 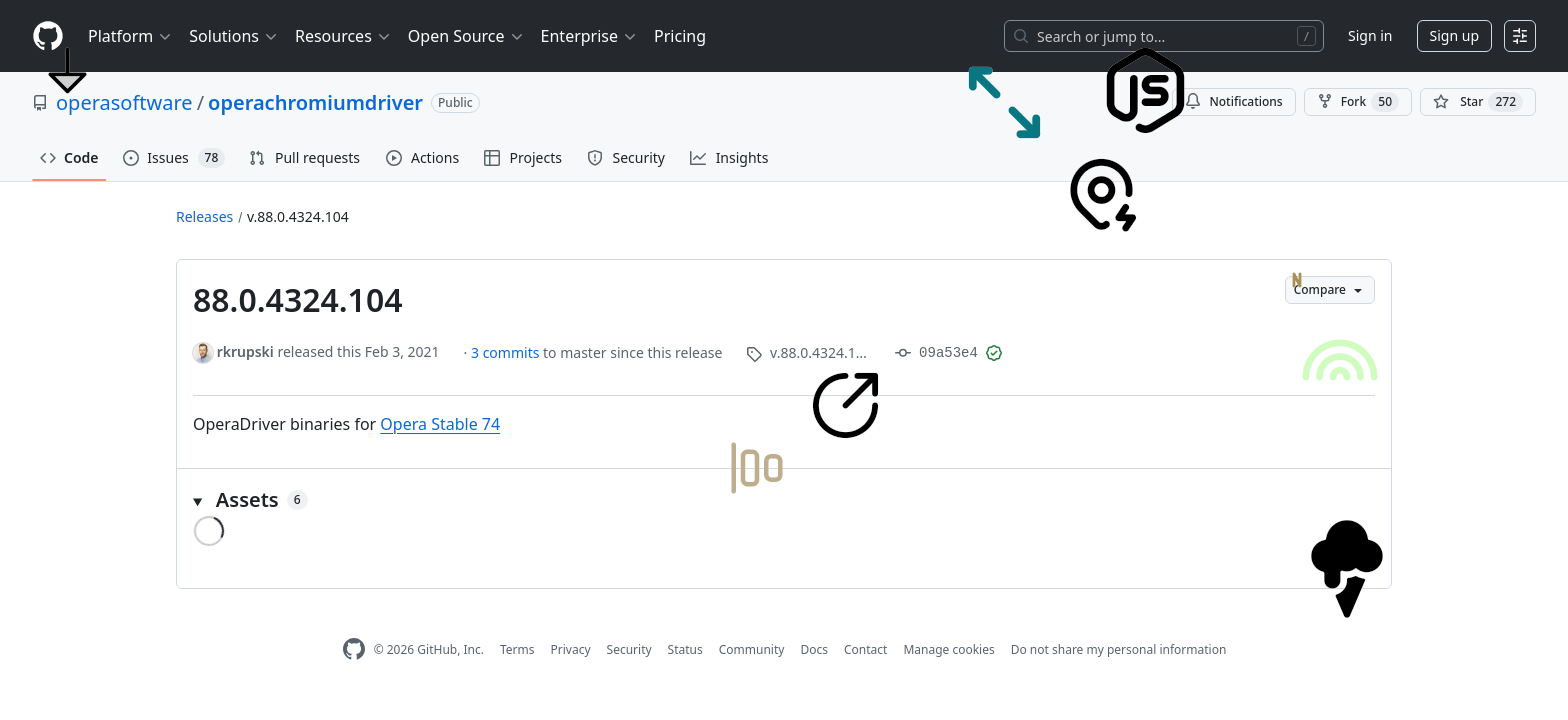 I want to click on enable fast or instant location tracking, so click(x=1101, y=193).